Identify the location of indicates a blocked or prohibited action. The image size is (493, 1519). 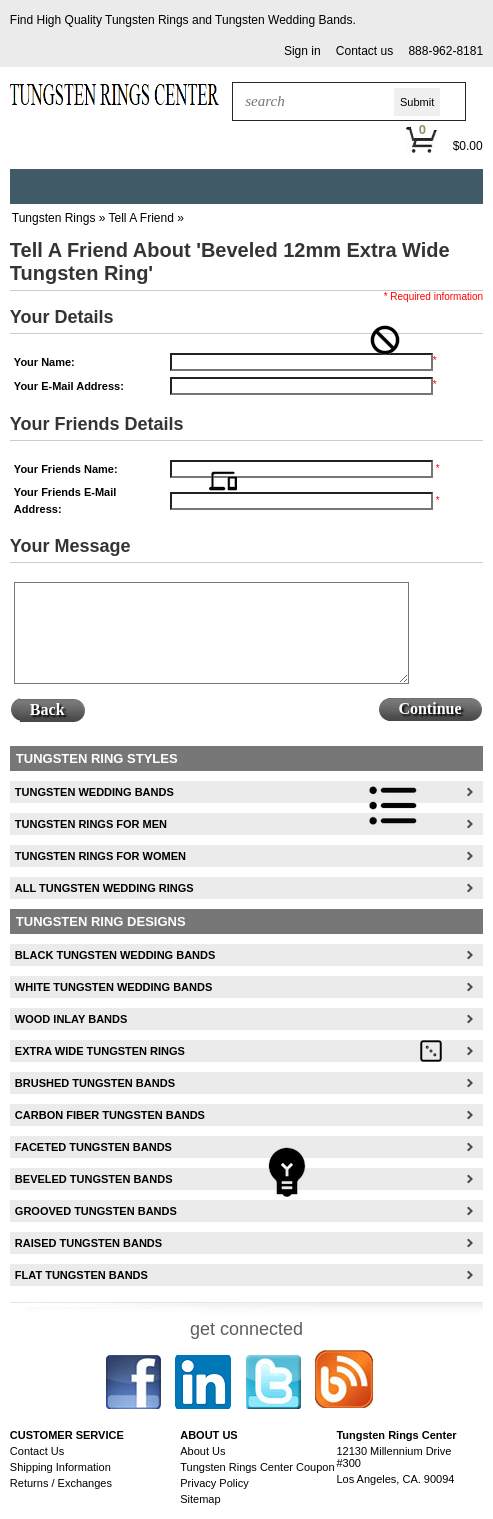
(385, 340).